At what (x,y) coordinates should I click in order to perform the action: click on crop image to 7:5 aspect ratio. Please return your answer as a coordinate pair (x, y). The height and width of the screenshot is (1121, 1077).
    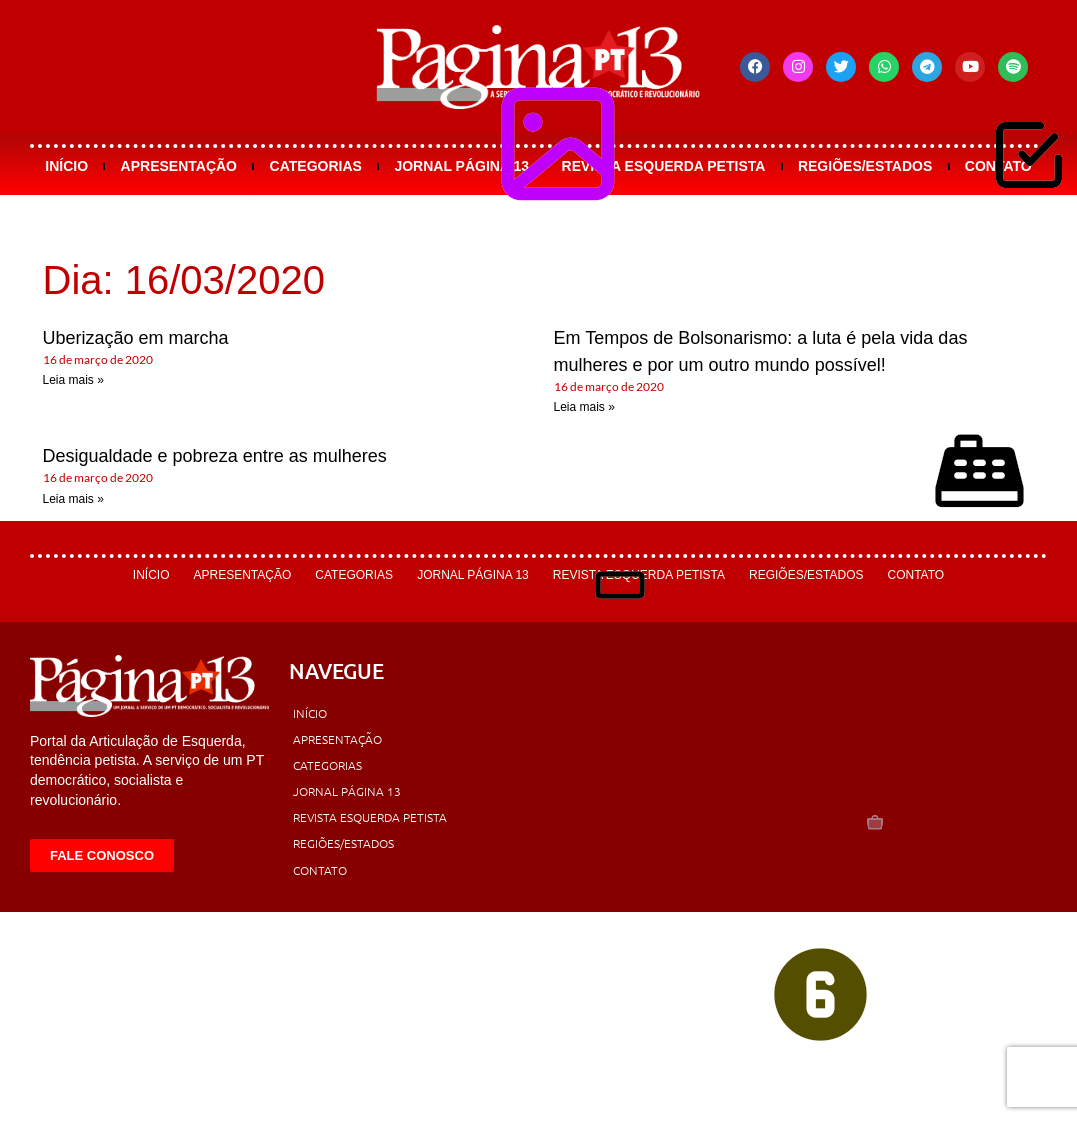
    Looking at the image, I should click on (620, 585).